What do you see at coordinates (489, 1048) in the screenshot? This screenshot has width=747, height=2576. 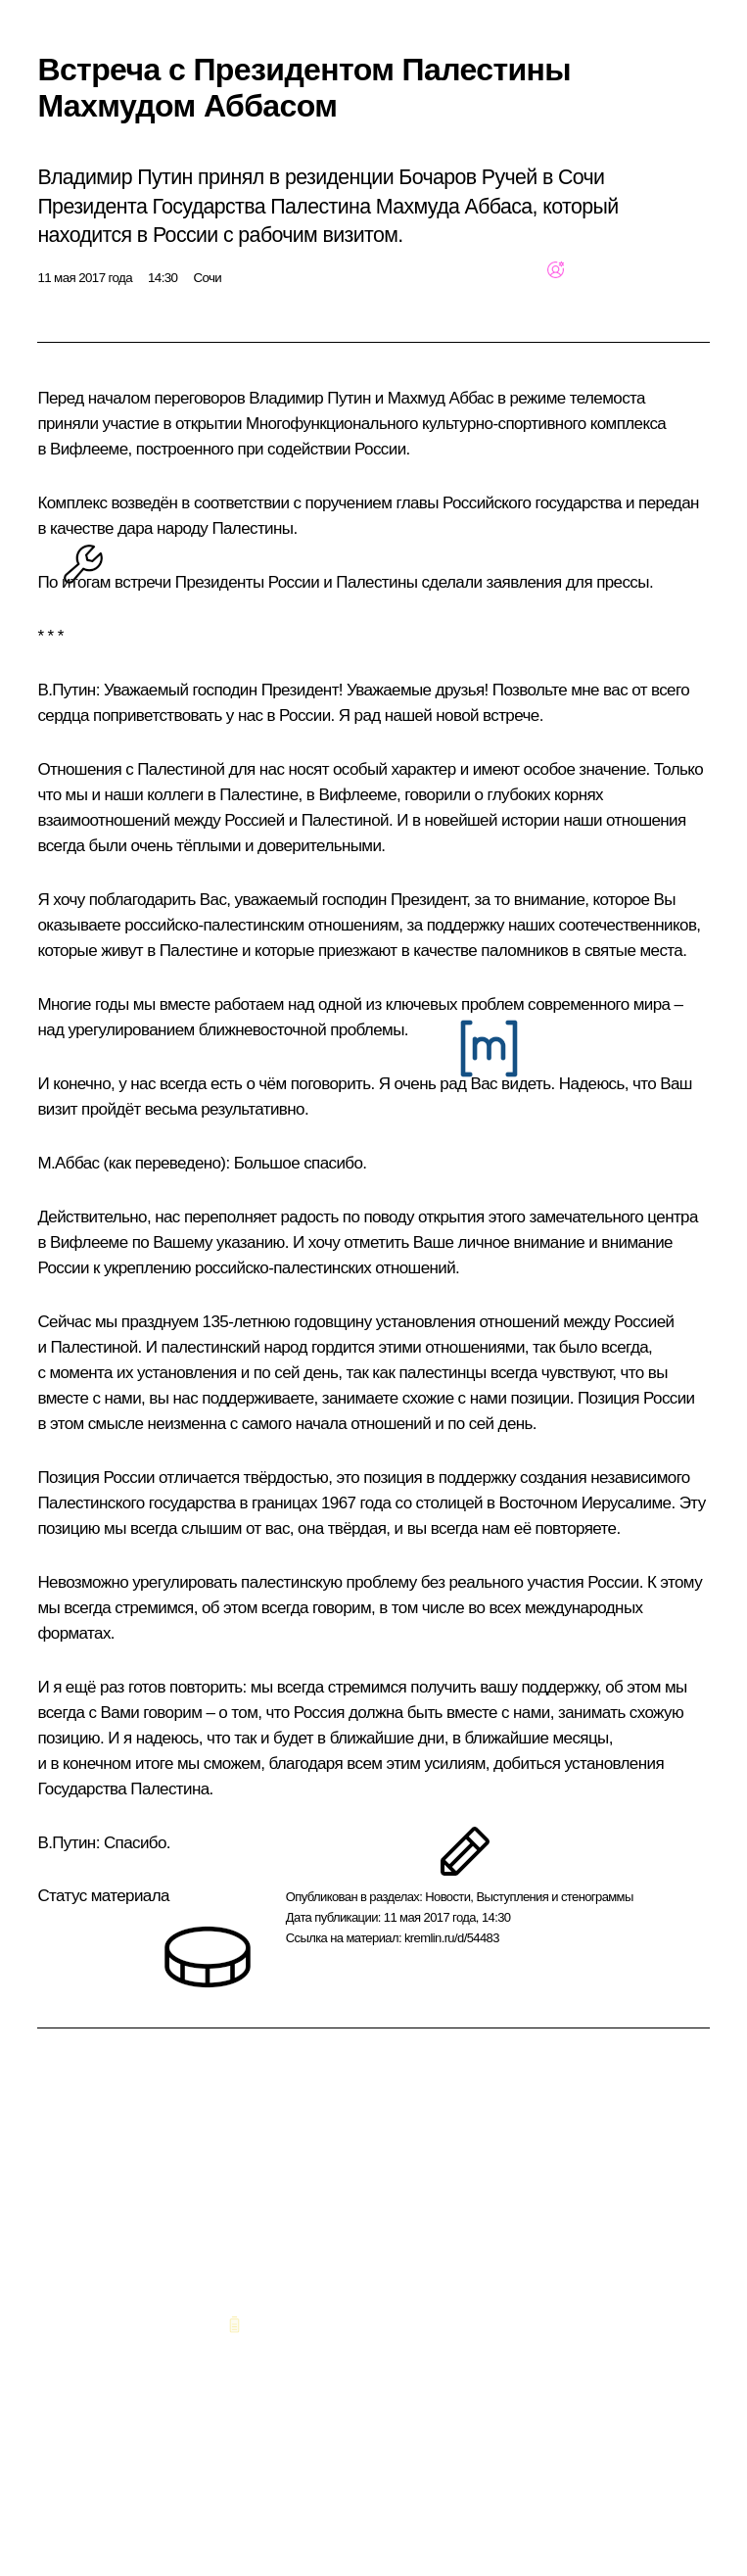 I see `matrix decentralized messaging platform logo` at bounding box center [489, 1048].